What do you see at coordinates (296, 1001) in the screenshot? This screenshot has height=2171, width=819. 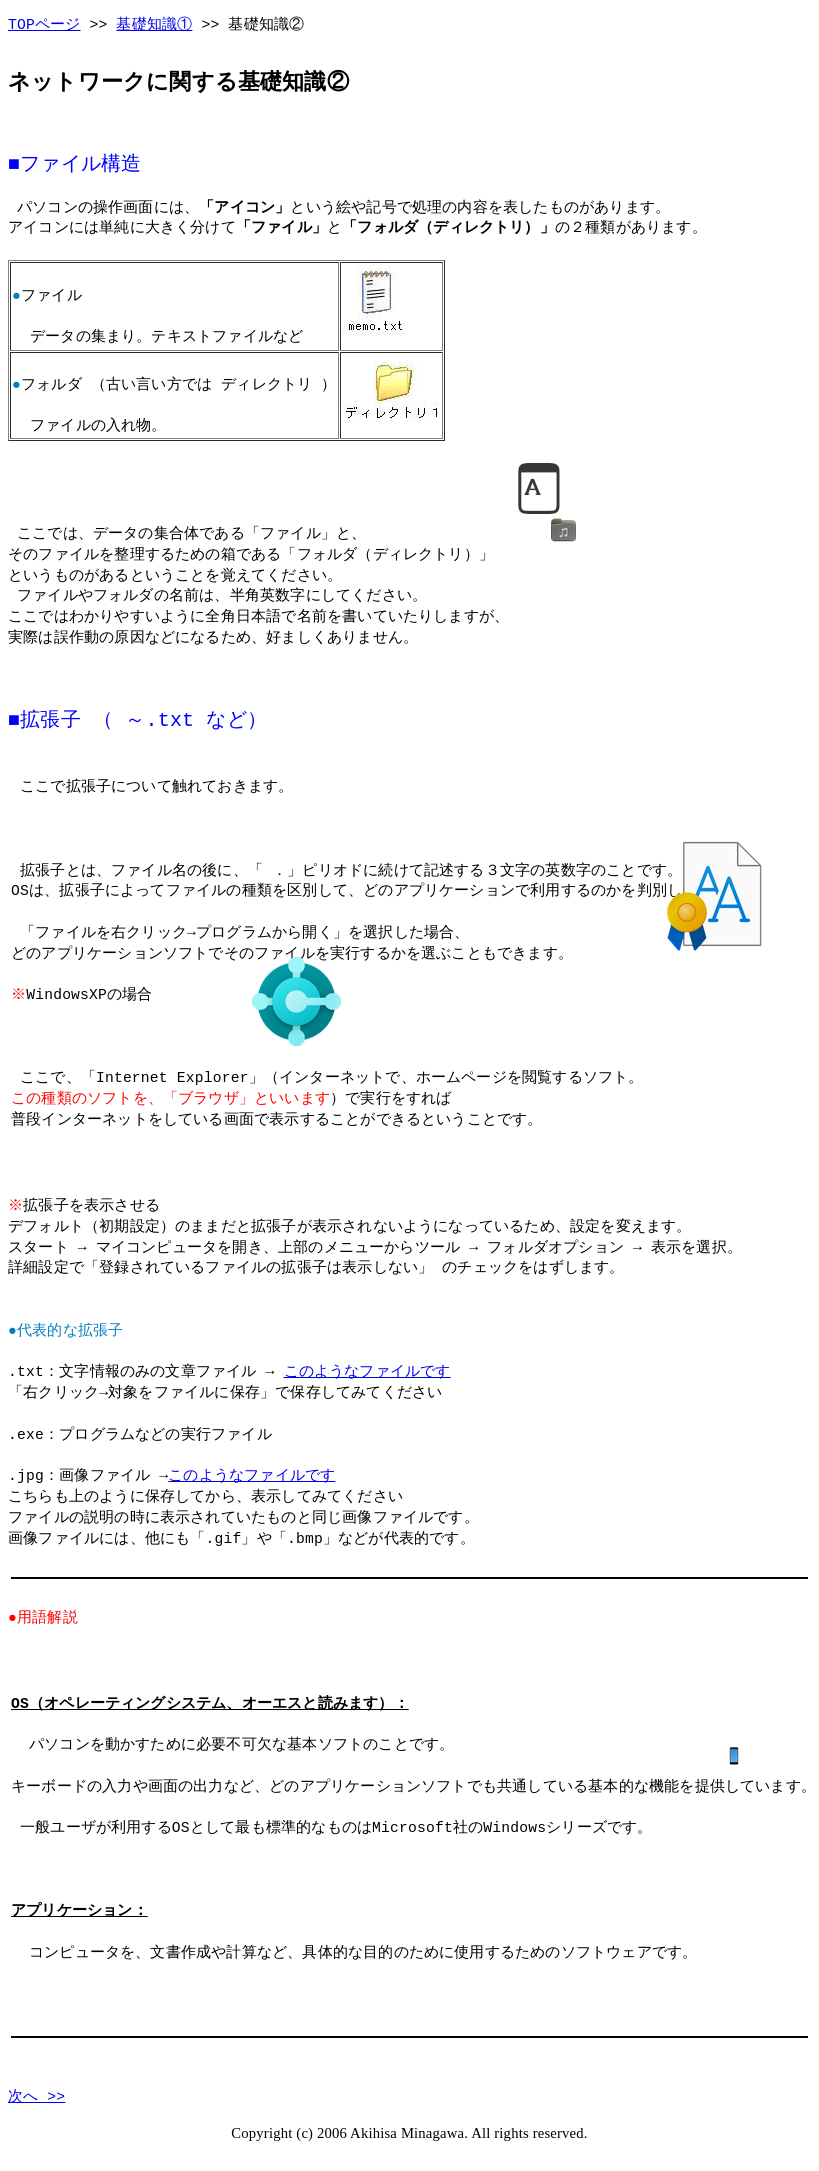 I see `open central app for managing connected devices` at bounding box center [296, 1001].